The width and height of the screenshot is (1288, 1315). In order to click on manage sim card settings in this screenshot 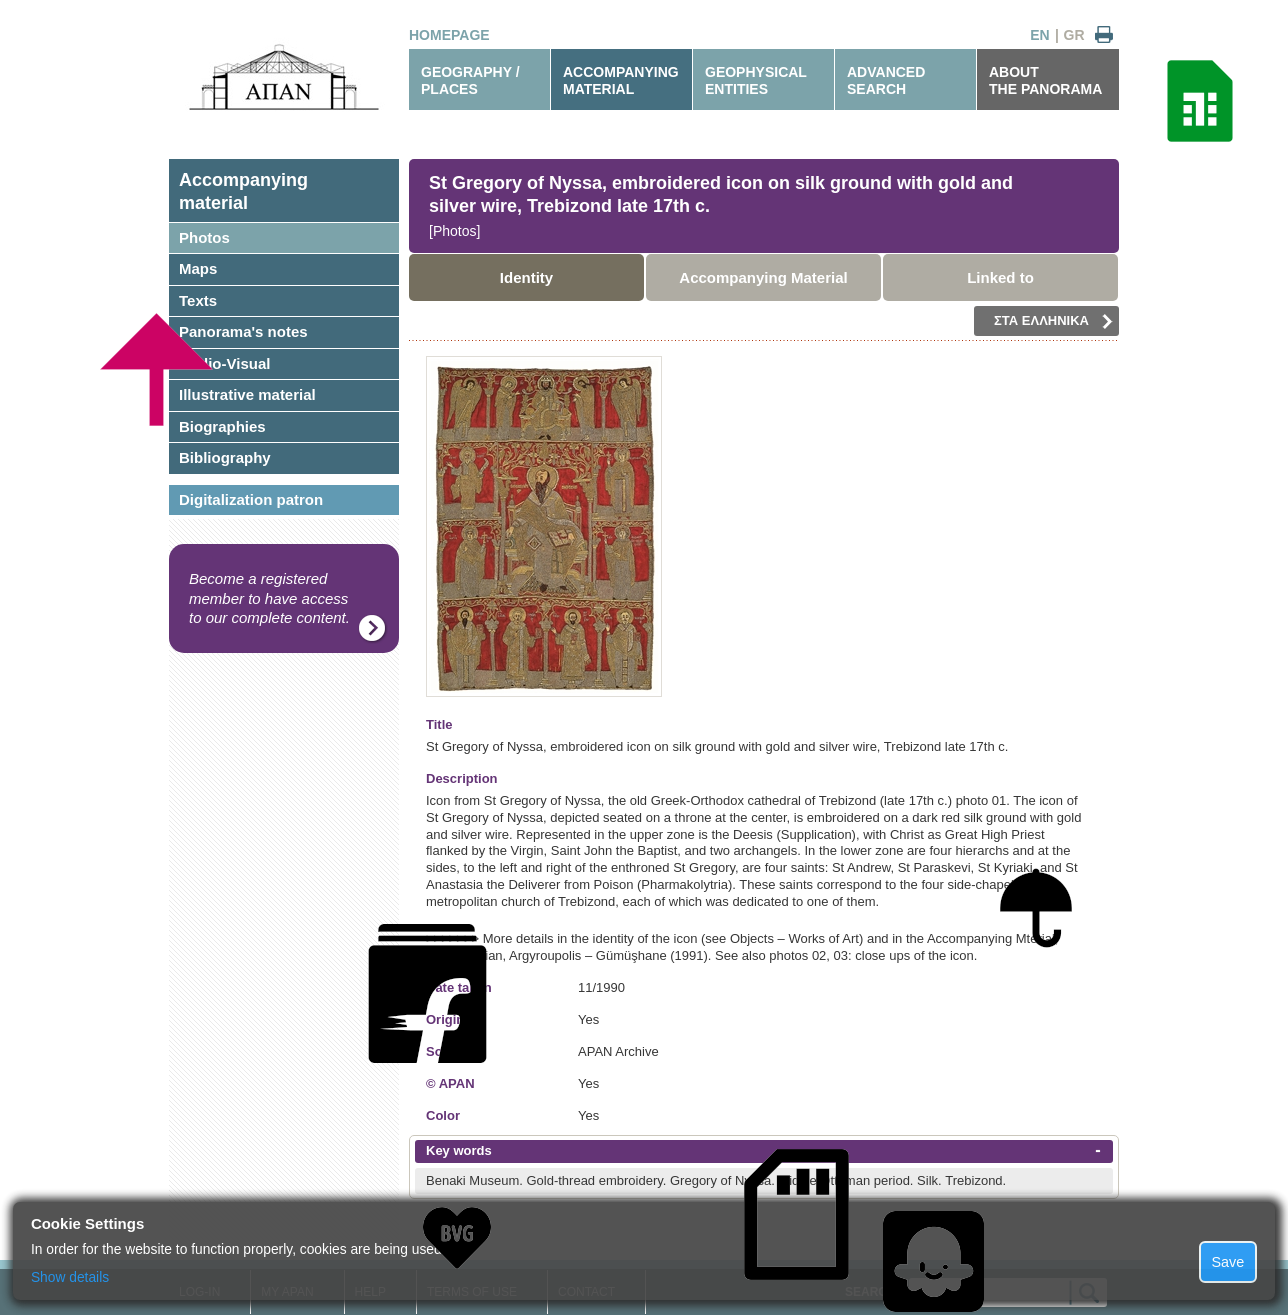, I will do `click(1200, 101)`.